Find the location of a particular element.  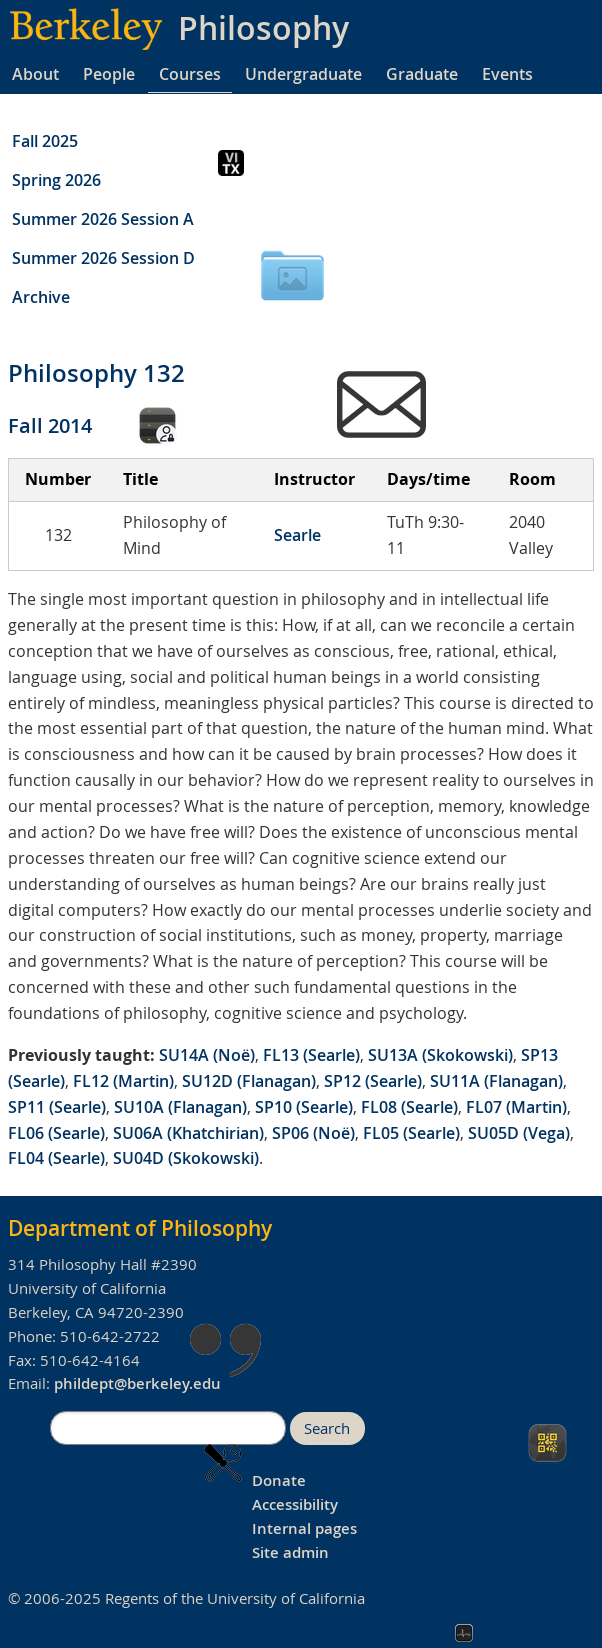

open power statistics and battery monitoring app is located at coordinates (464, 1633).